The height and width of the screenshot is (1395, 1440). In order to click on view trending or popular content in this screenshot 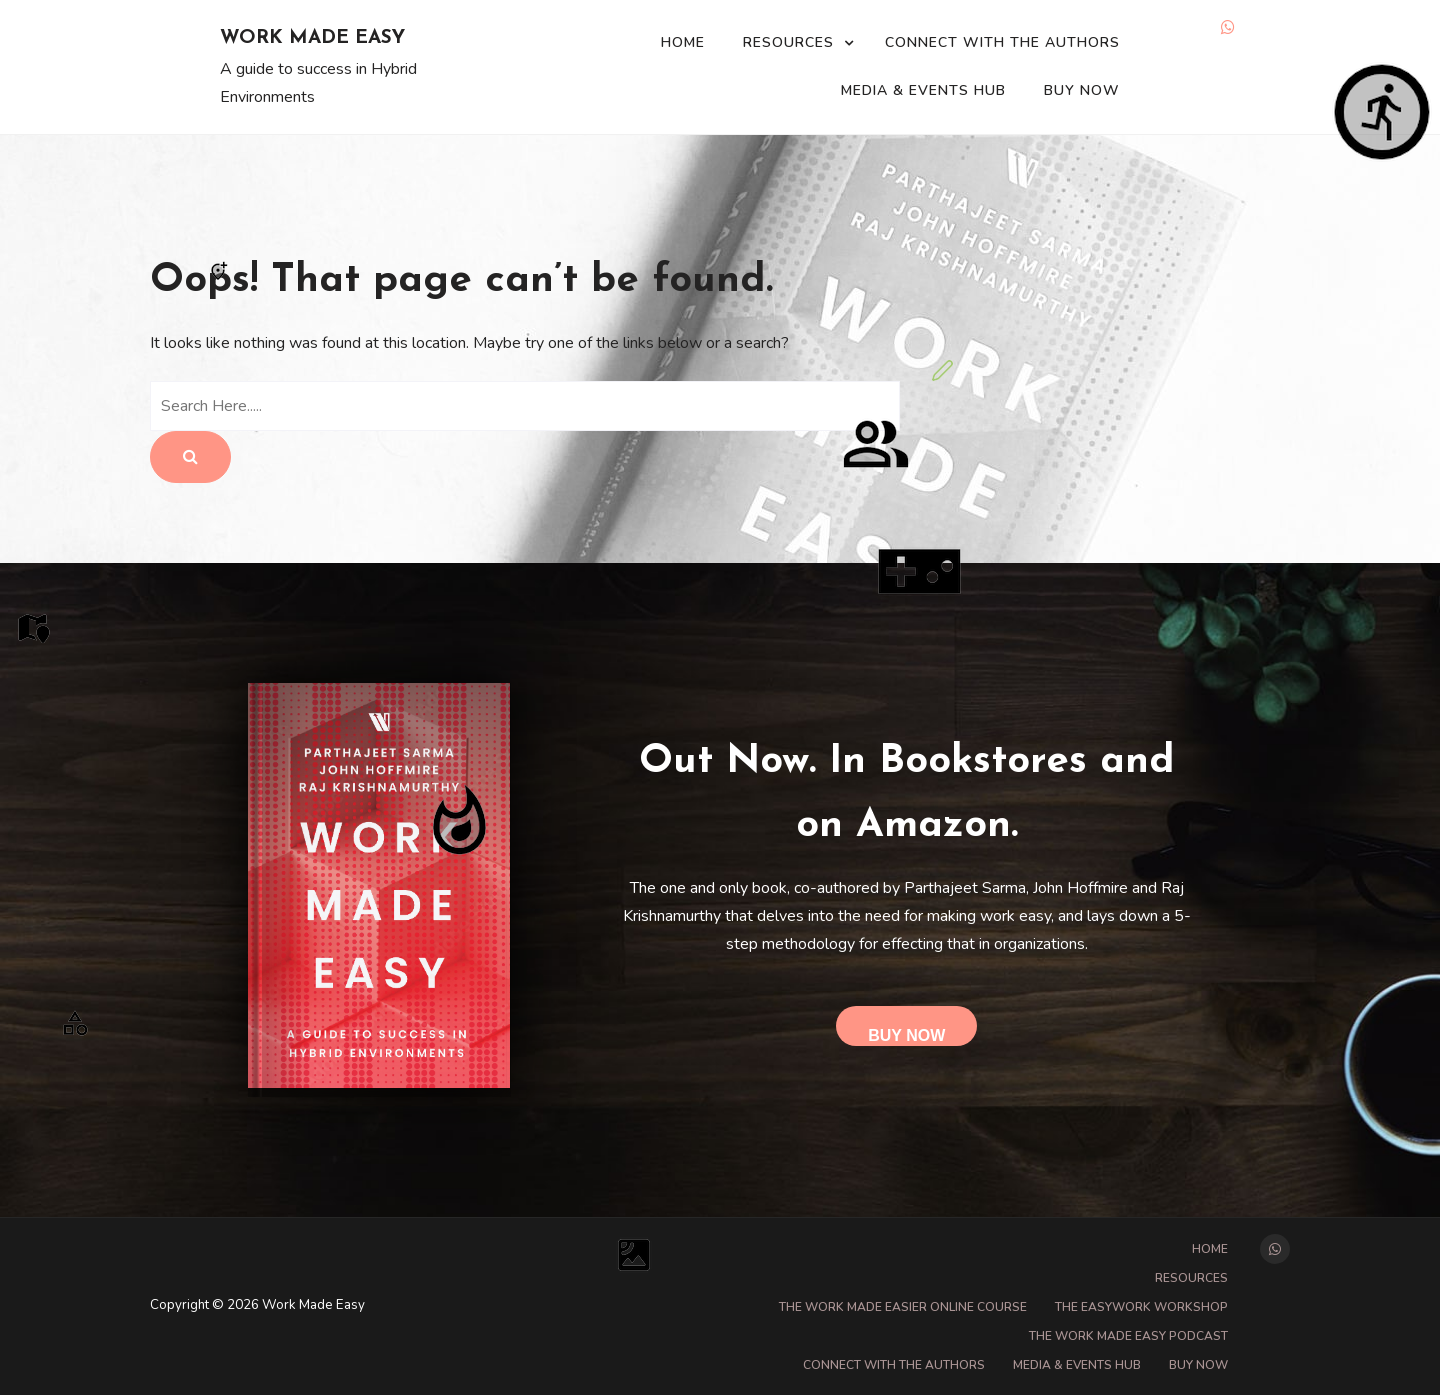, I will do `click(459, 821)`.